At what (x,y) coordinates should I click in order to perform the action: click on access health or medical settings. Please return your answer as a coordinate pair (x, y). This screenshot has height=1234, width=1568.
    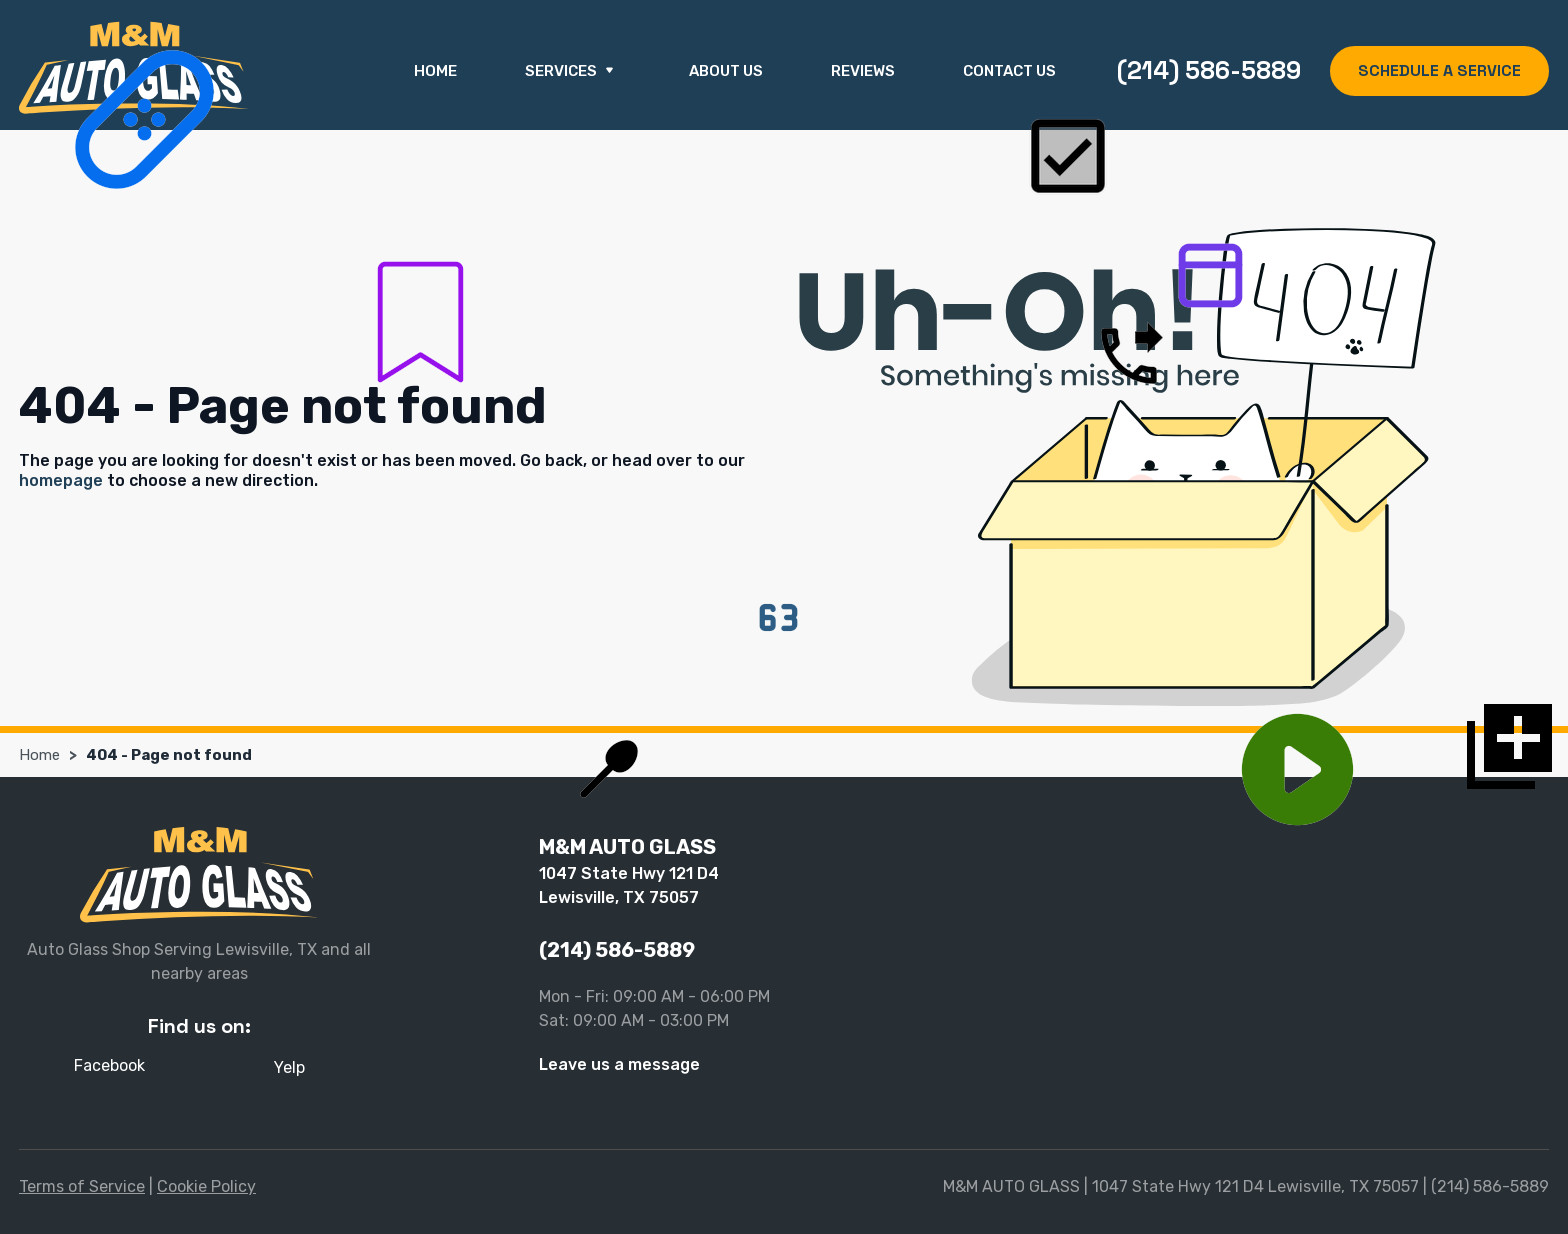
    Looking at the image, I should click on (144, 119).